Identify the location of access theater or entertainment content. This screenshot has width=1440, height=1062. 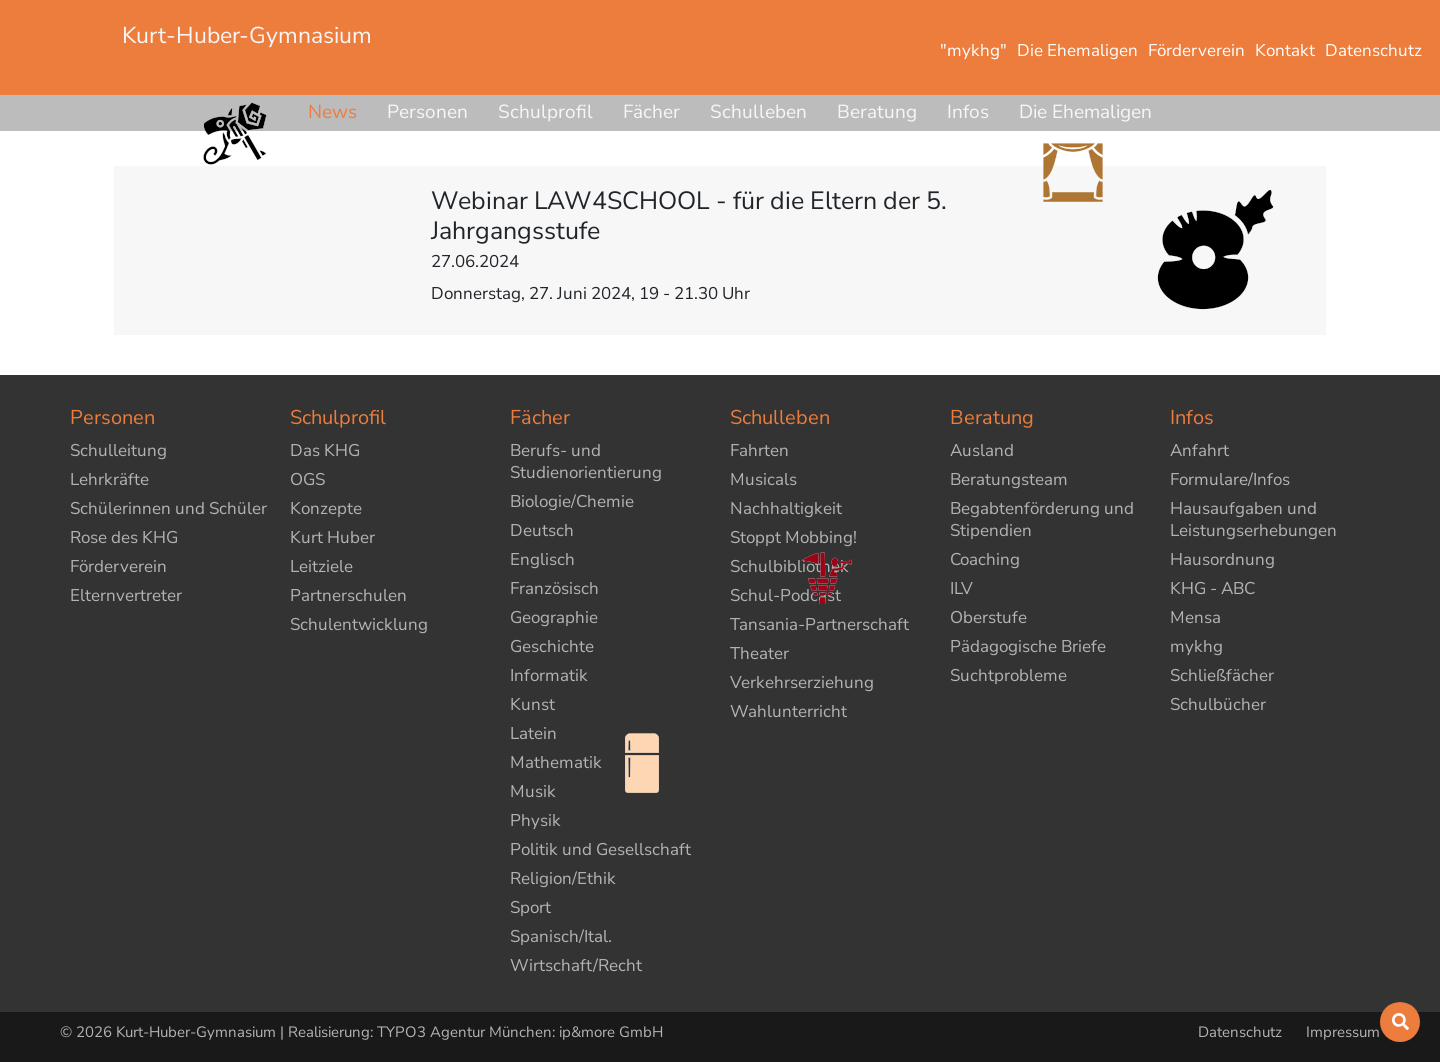
(1073, 173).